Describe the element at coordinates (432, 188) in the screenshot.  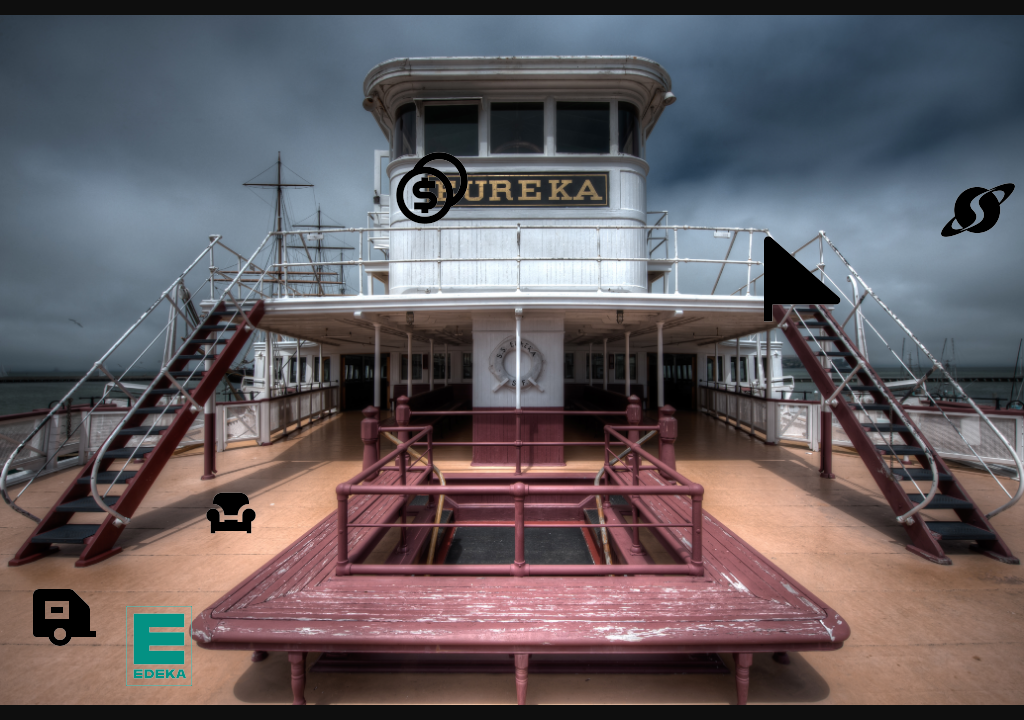
I see `view your coin balance or currency` at that location.